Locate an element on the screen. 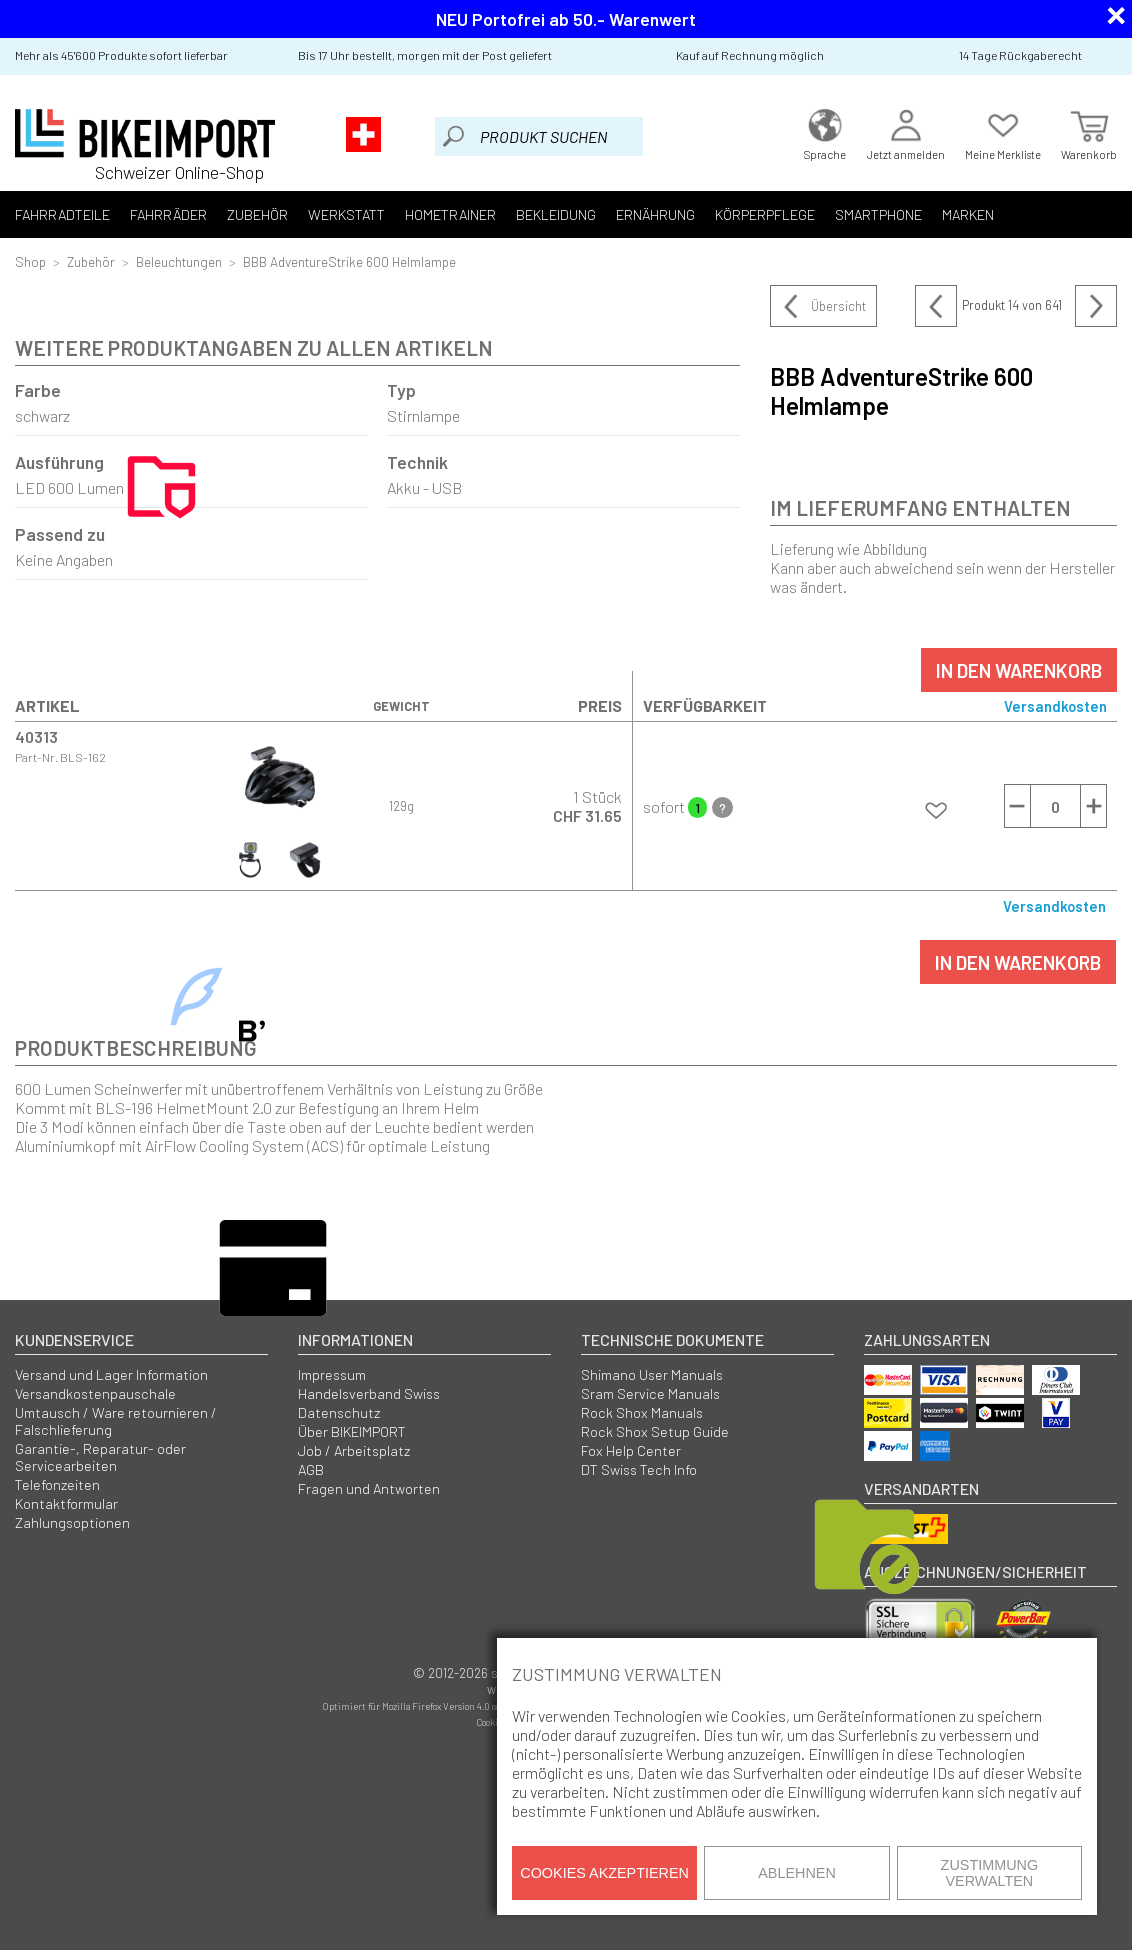 Image resolution: width=1132 pixels, height=1950 pixels. compose or write a new document is located at coordinates (196, 996).